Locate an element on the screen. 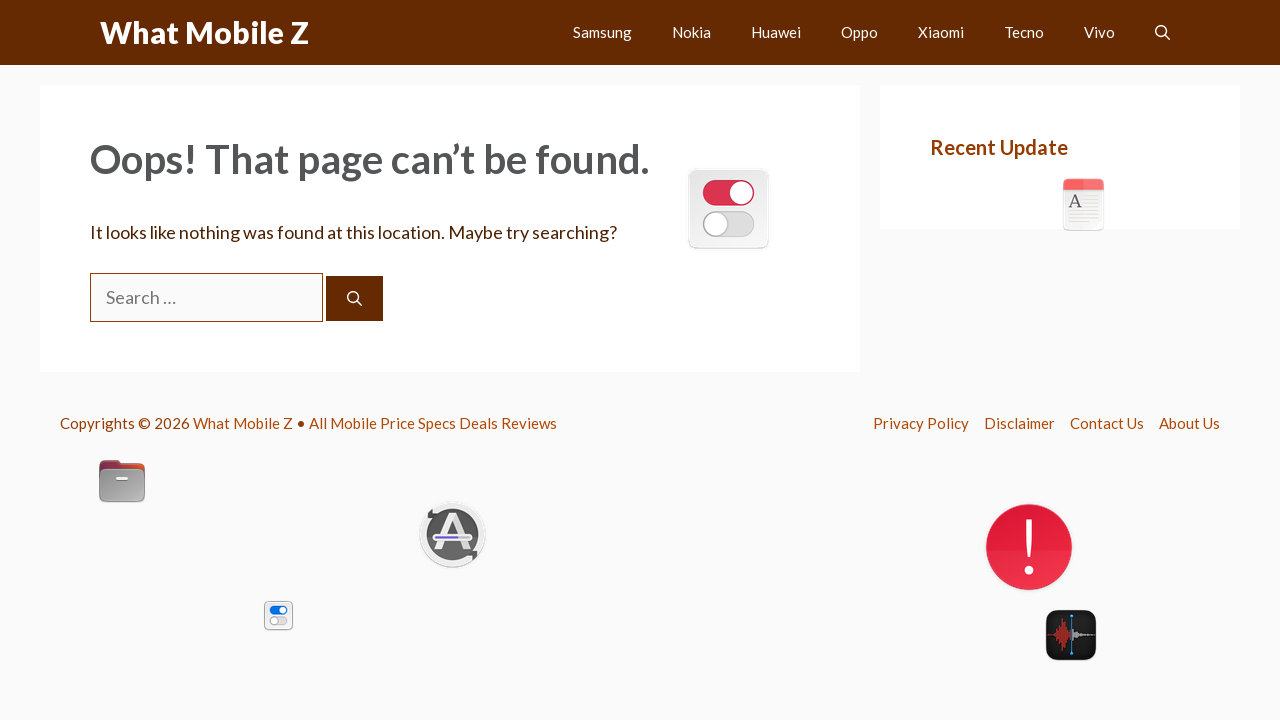 The image size is (1280, 720). open system tweaks or settings customization is located at coordinates (728, 208).